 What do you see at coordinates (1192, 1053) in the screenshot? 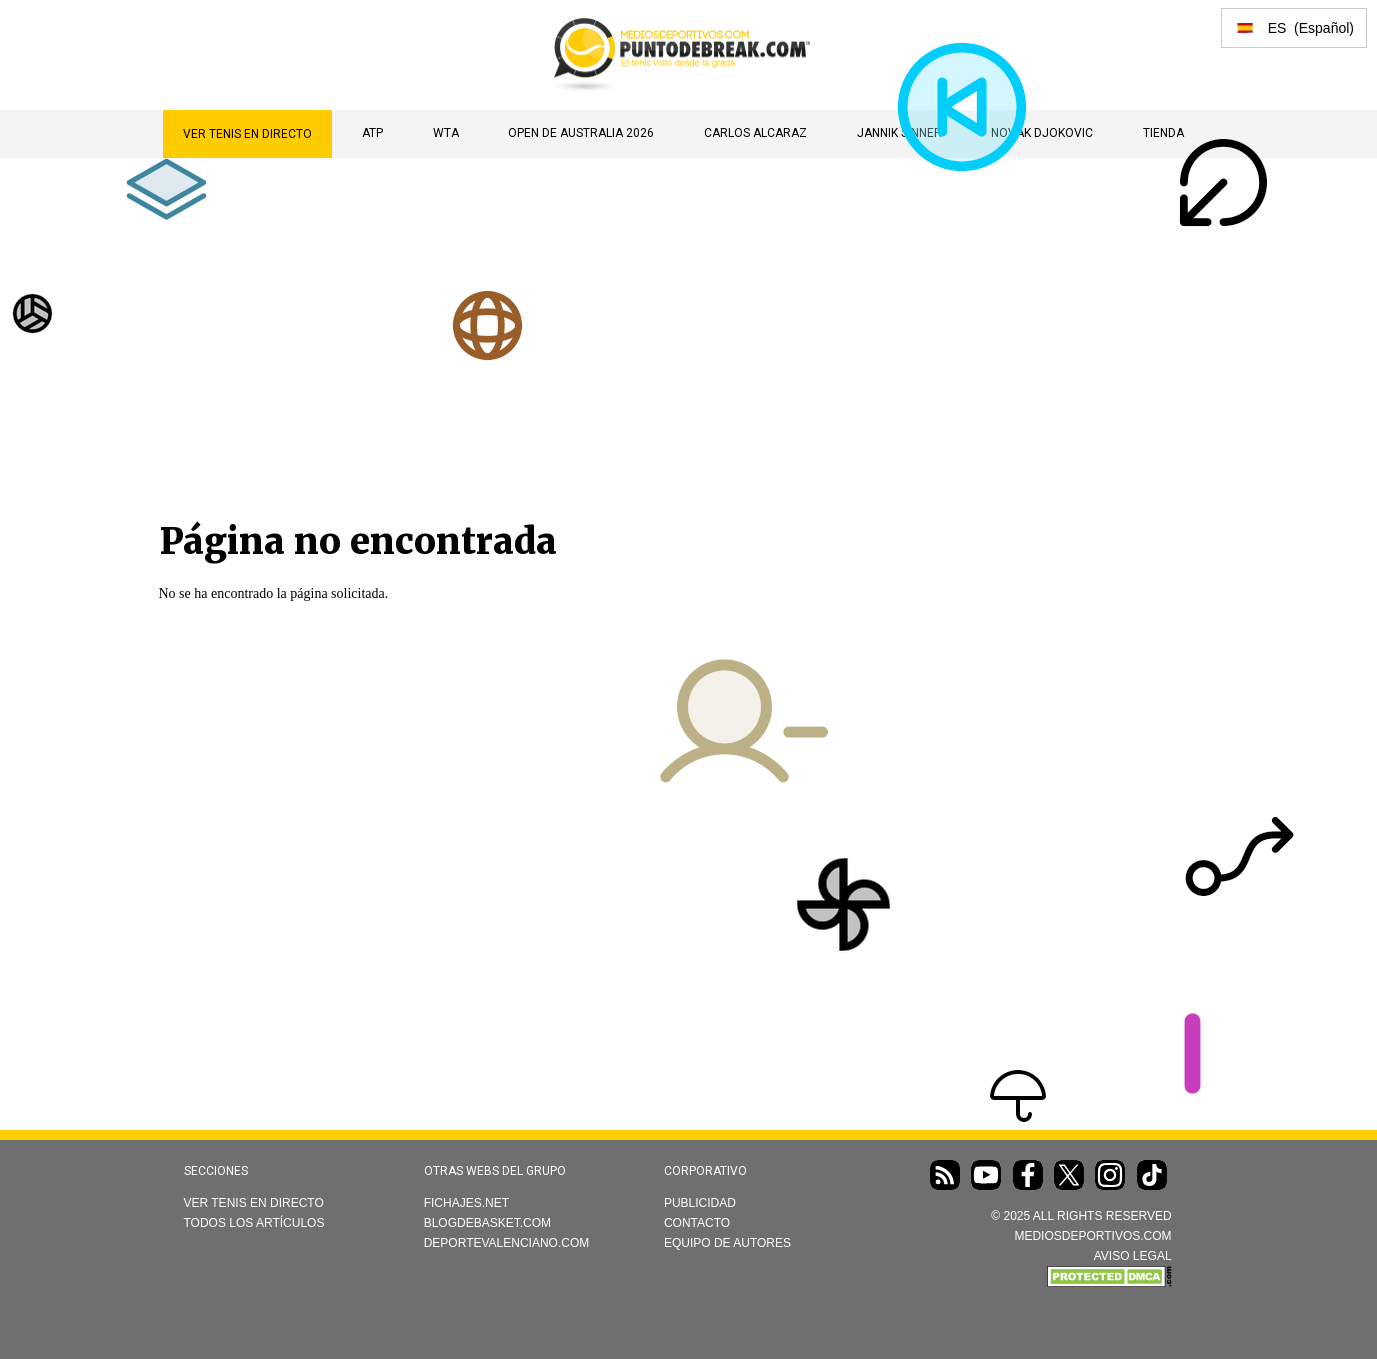
I see `indicates information or help is available` at bounding box center [1192, 1053].